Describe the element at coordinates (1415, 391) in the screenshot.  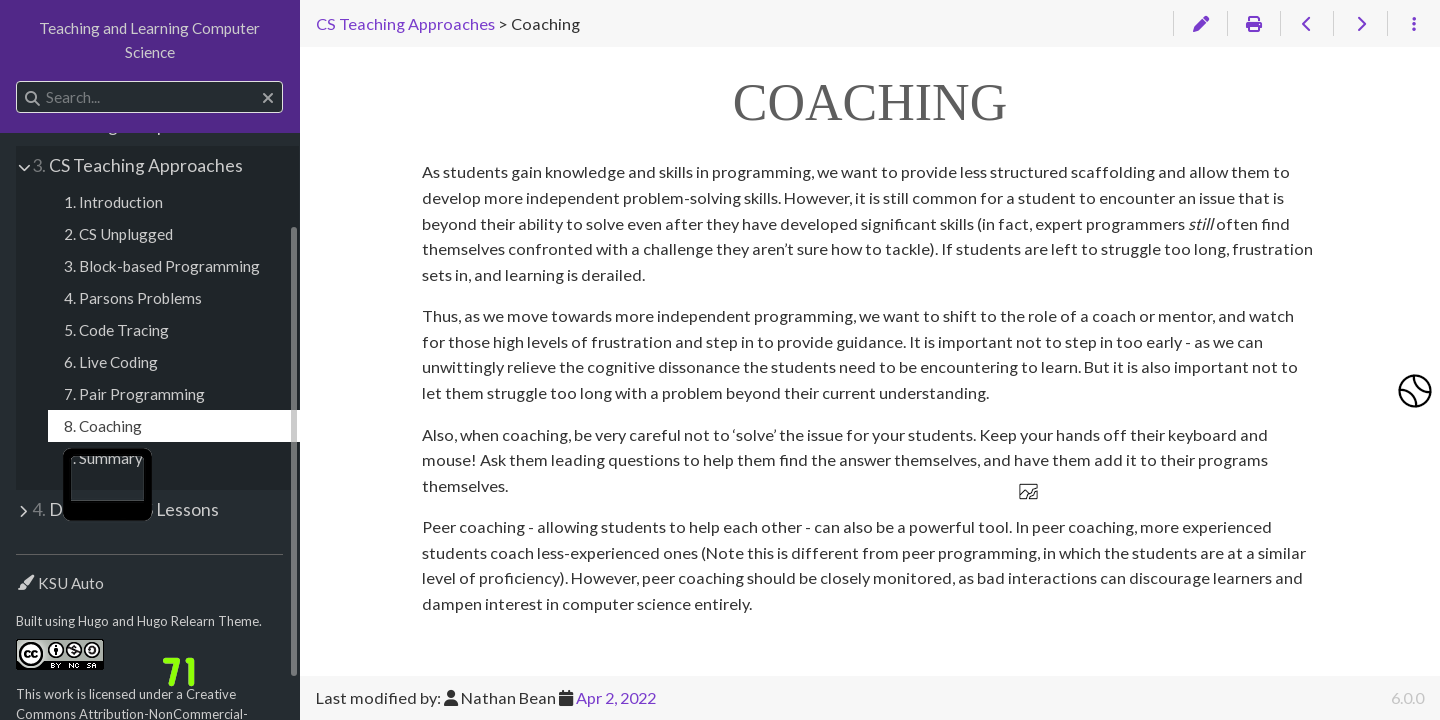
I see `access tennis or racquet sports features` at that location.